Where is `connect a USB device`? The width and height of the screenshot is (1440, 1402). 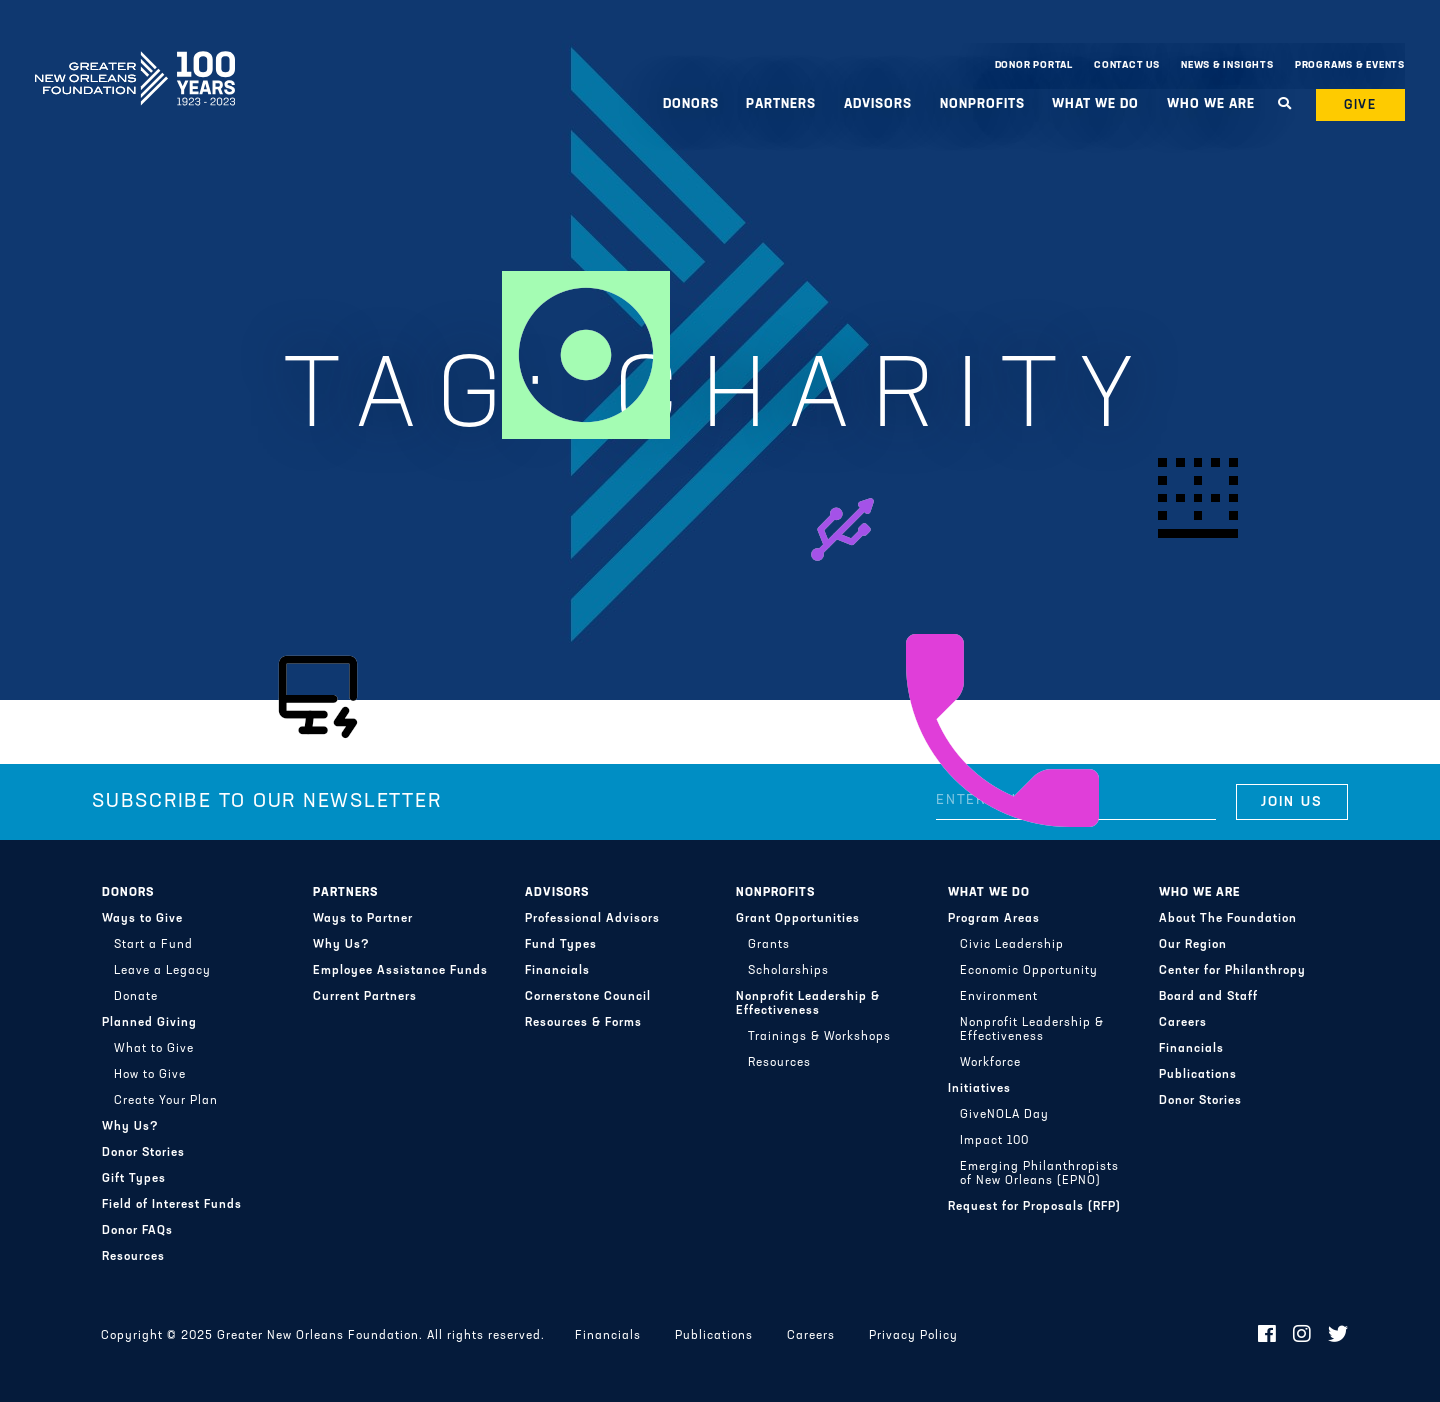
connect a USB device is located at coordinates (842, 529).